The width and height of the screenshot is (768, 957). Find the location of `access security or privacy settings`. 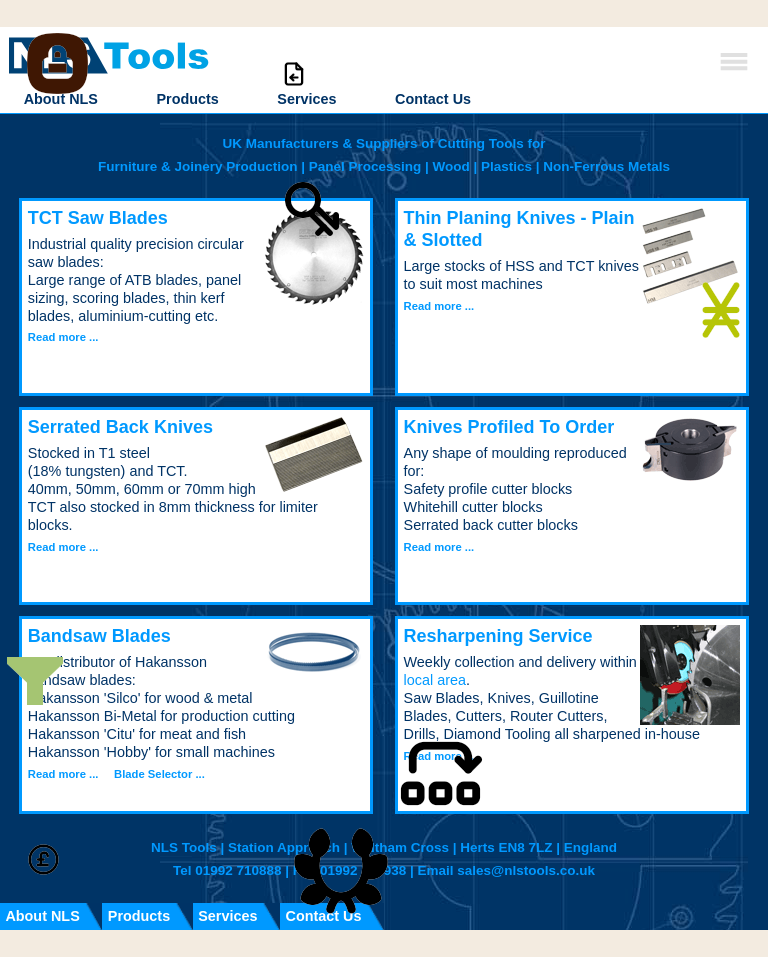

access security or privacy settings is located at coordinates (57, 63).